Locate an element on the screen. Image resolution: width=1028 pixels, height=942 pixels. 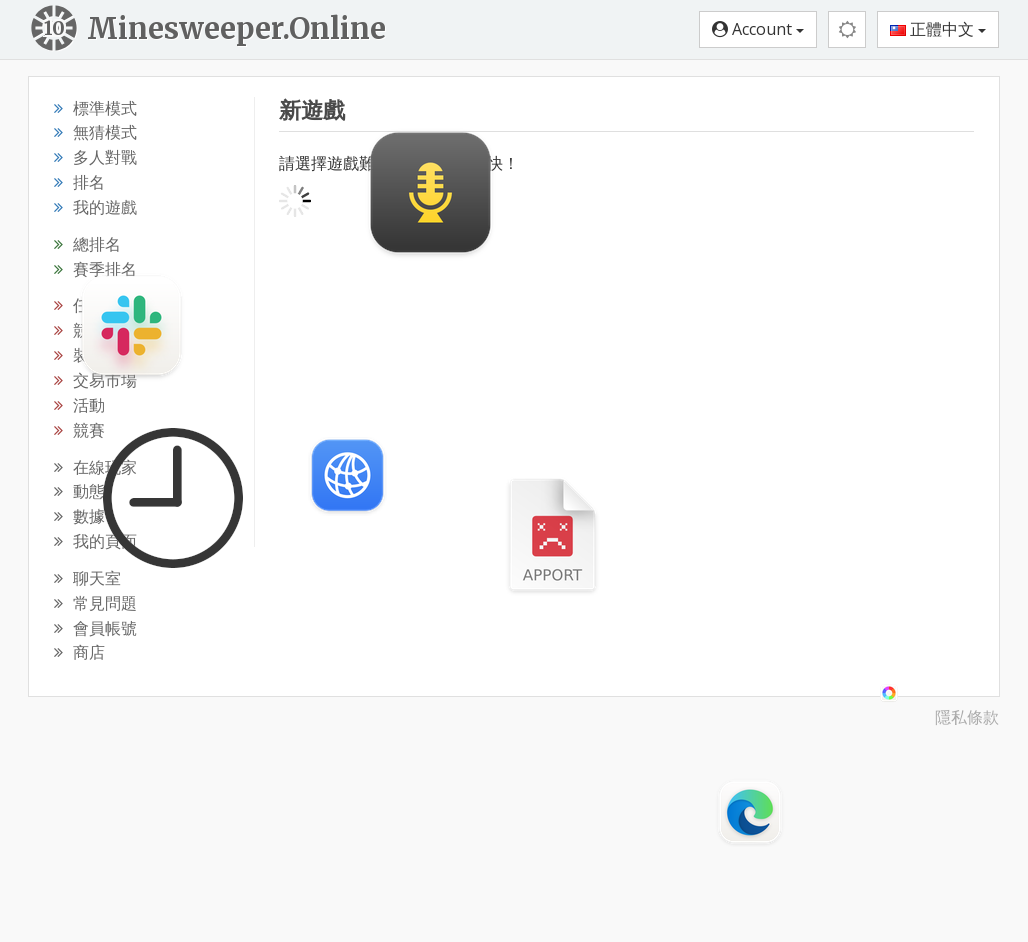
open RawTherapee photo editing application is located at coordinates (889, 693).